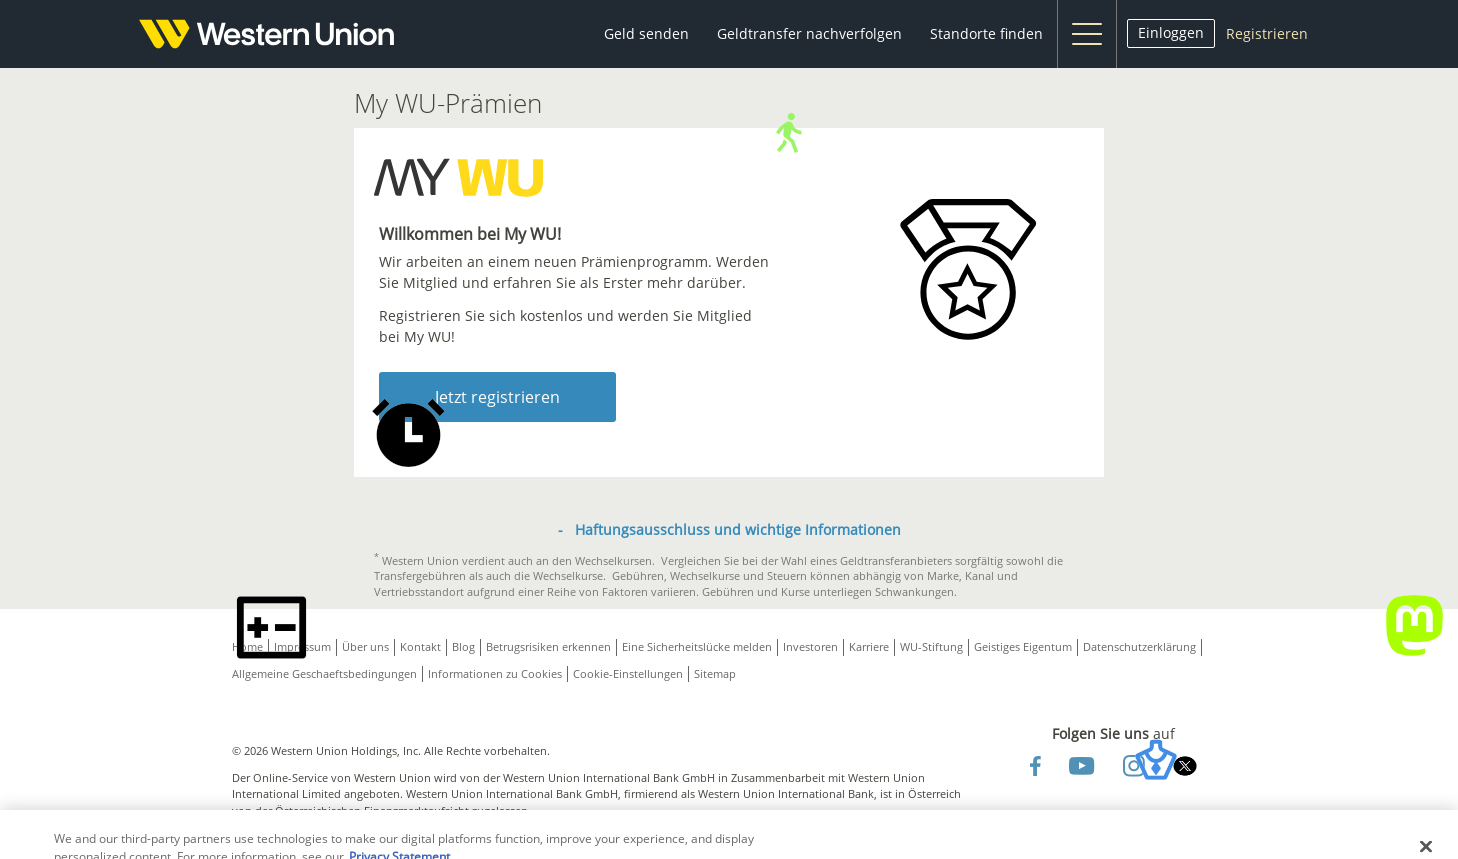 The height and width of the screenshot is (859, 1458). I want to click on open Mastodon app, so click(1413, 625).